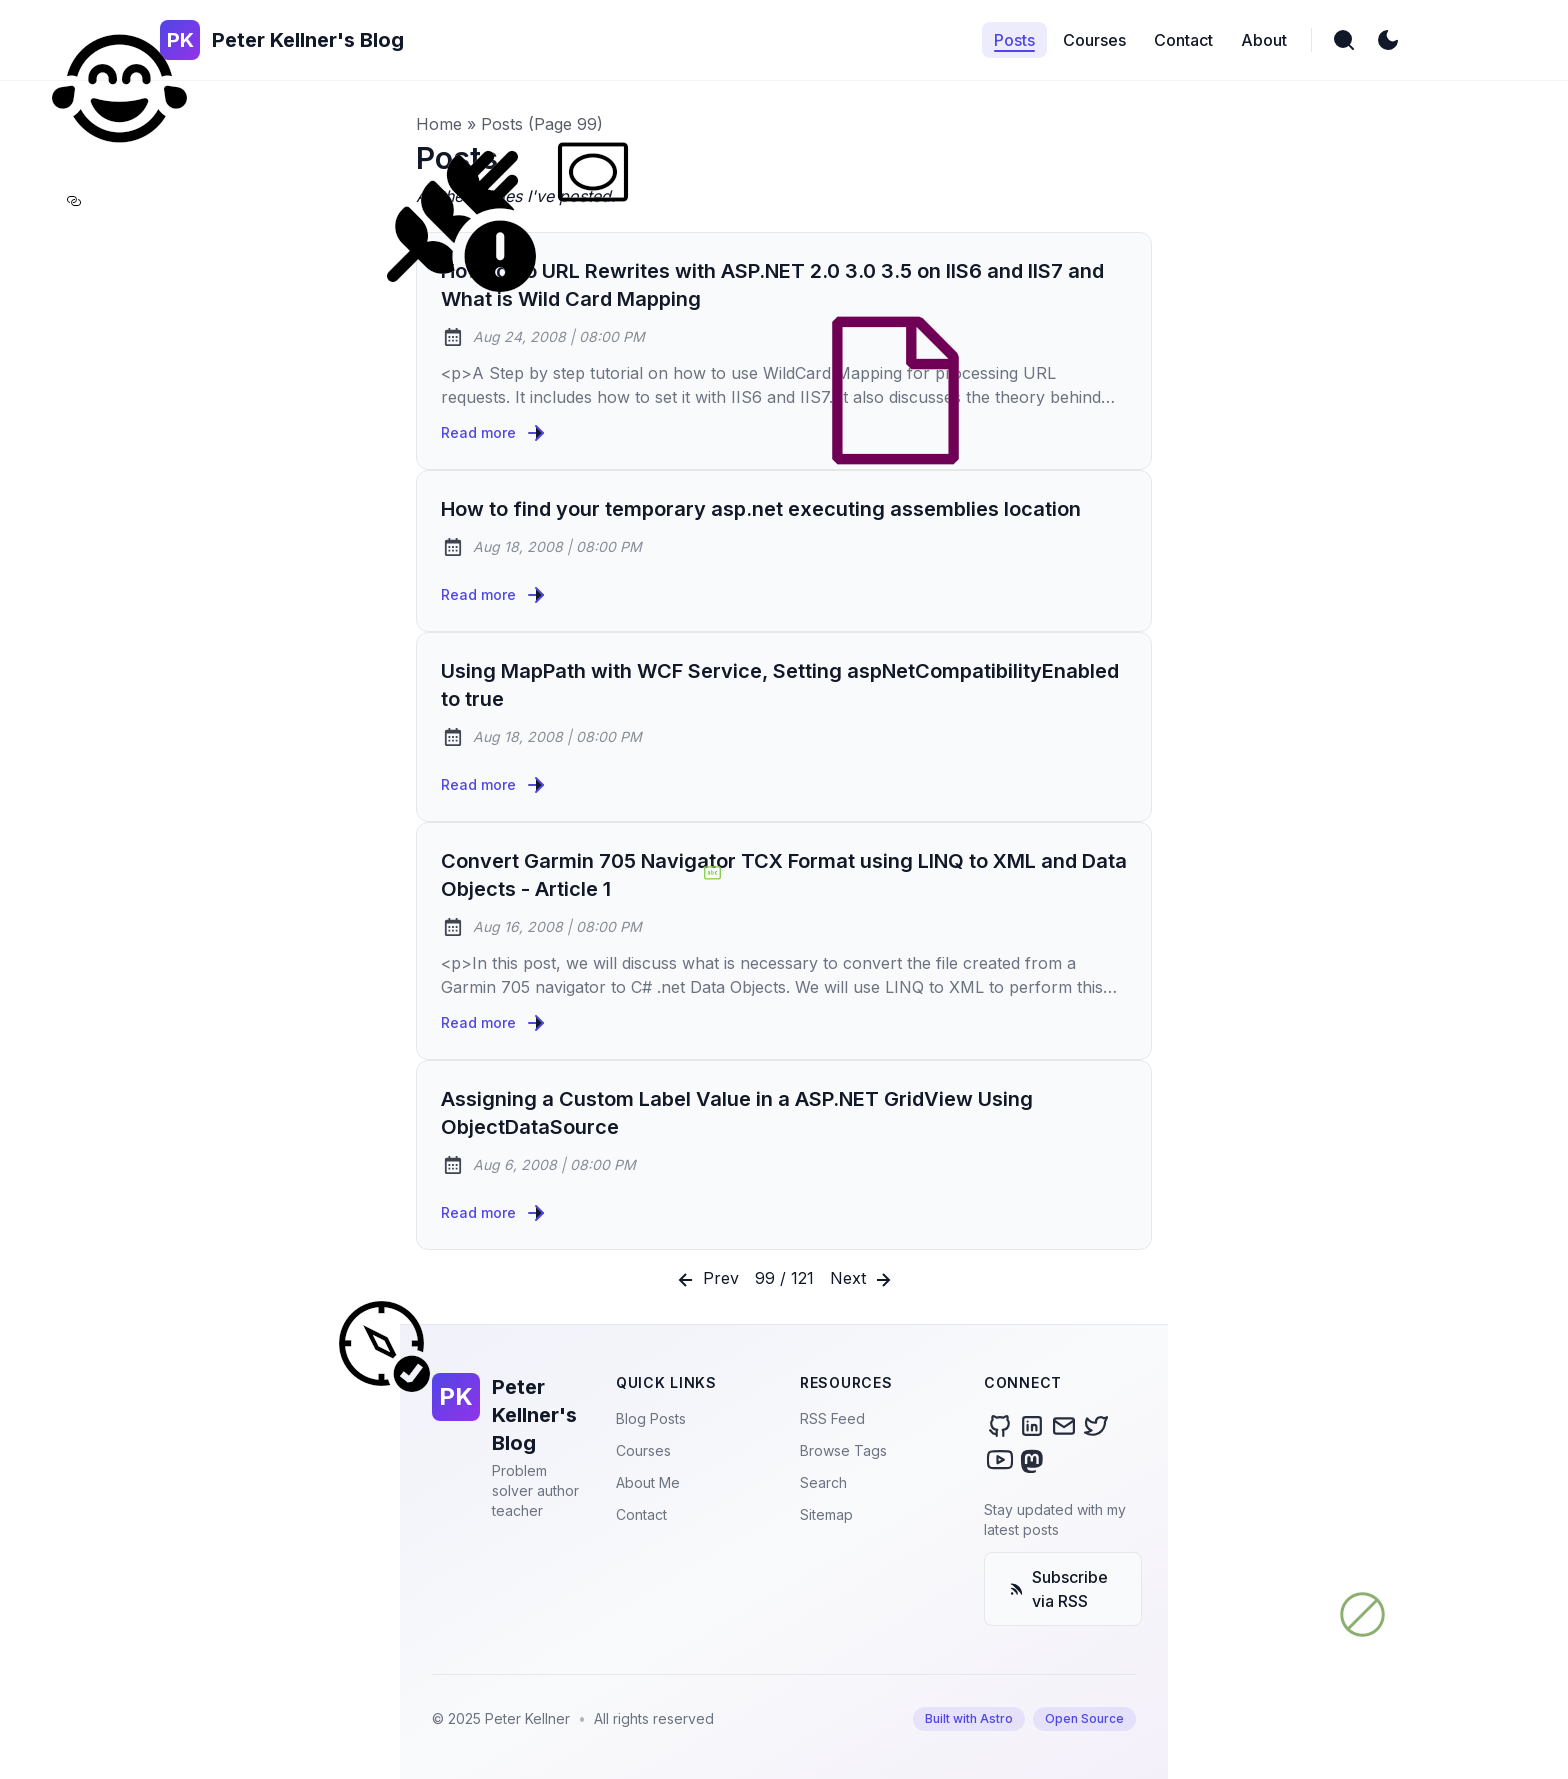  What do you see at coordinates (381, 1343) in the screenshot?
I see `active navigation or orientation mode` at bounding box center [381, 1343].